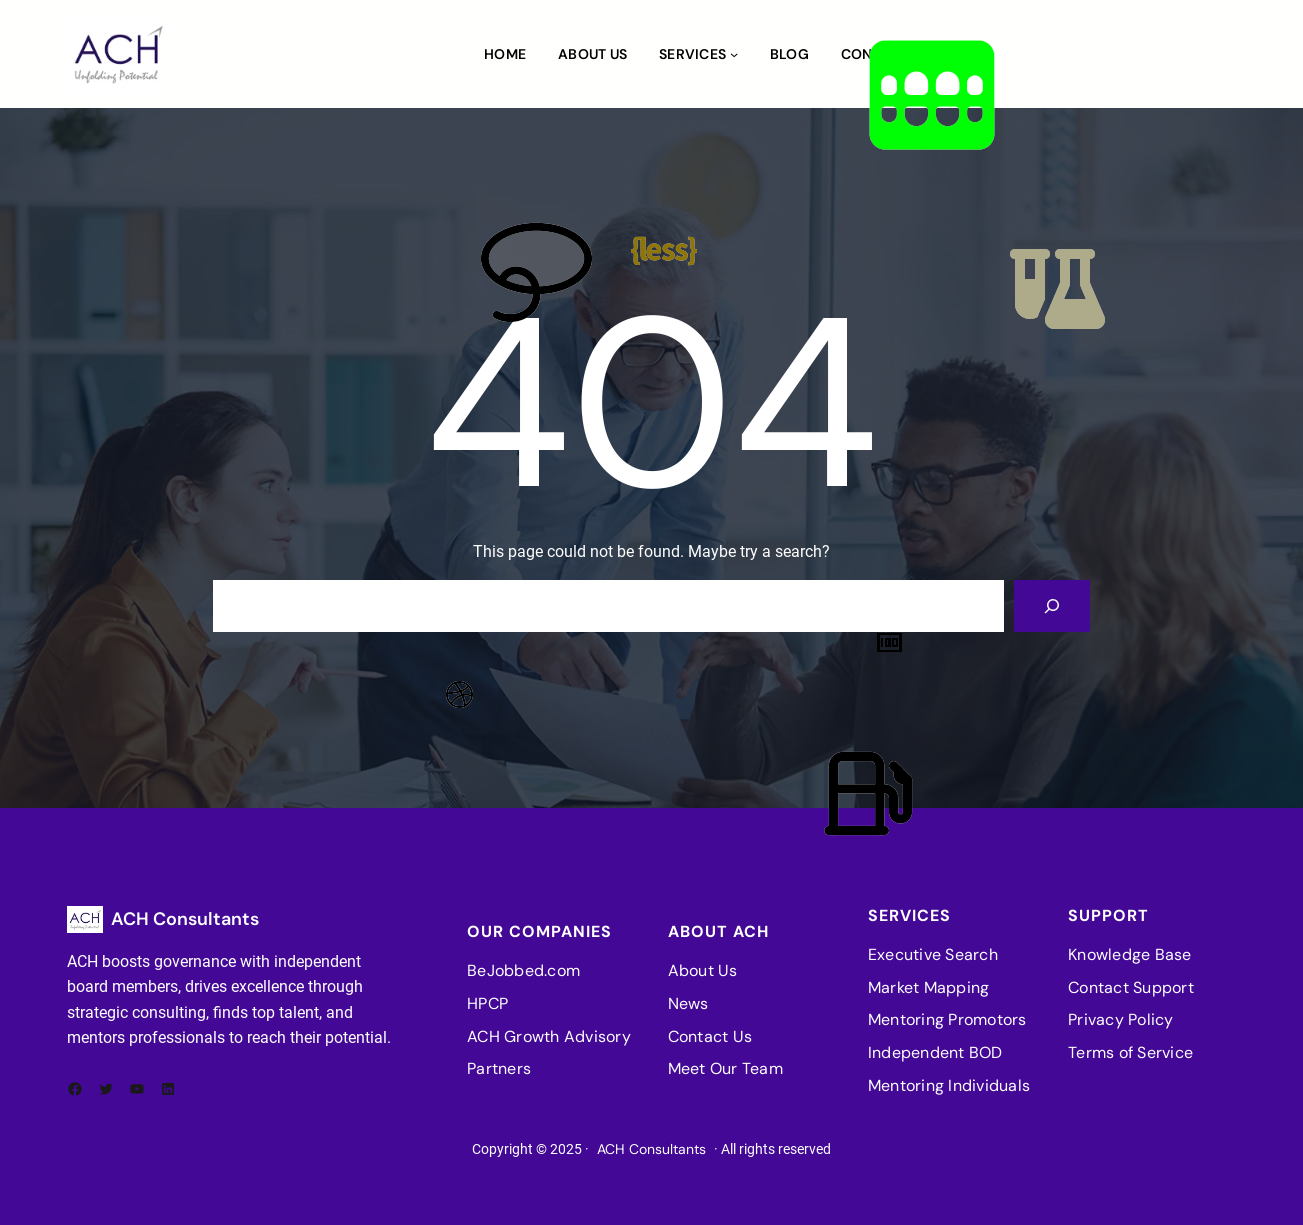  I want to click on access dental or oral health features, so click(932, 95).